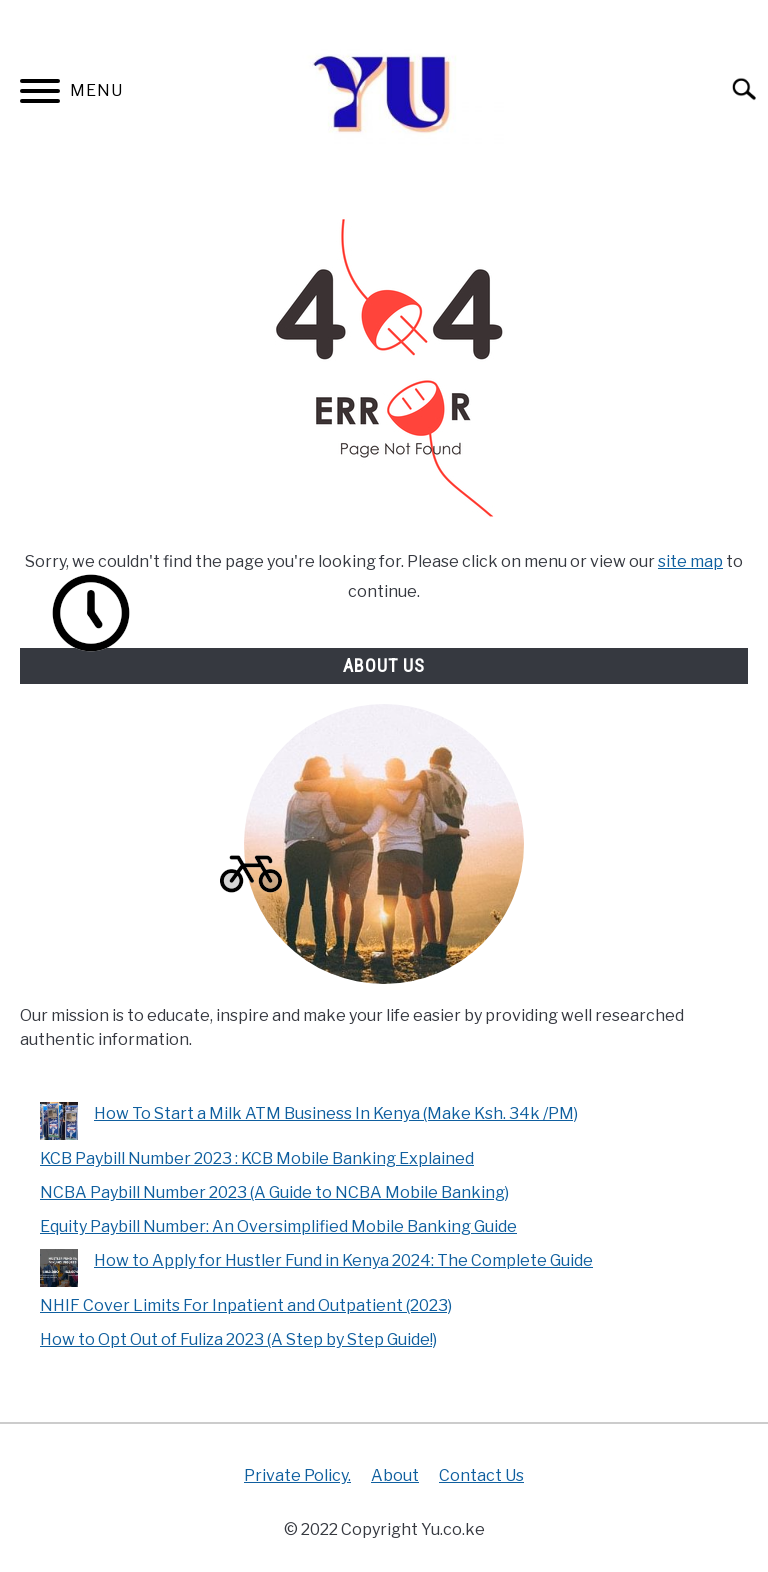  What do you see at coordinates (91, 613) in the screenshot?
I see `view current time` at bounding box center [91, 613].